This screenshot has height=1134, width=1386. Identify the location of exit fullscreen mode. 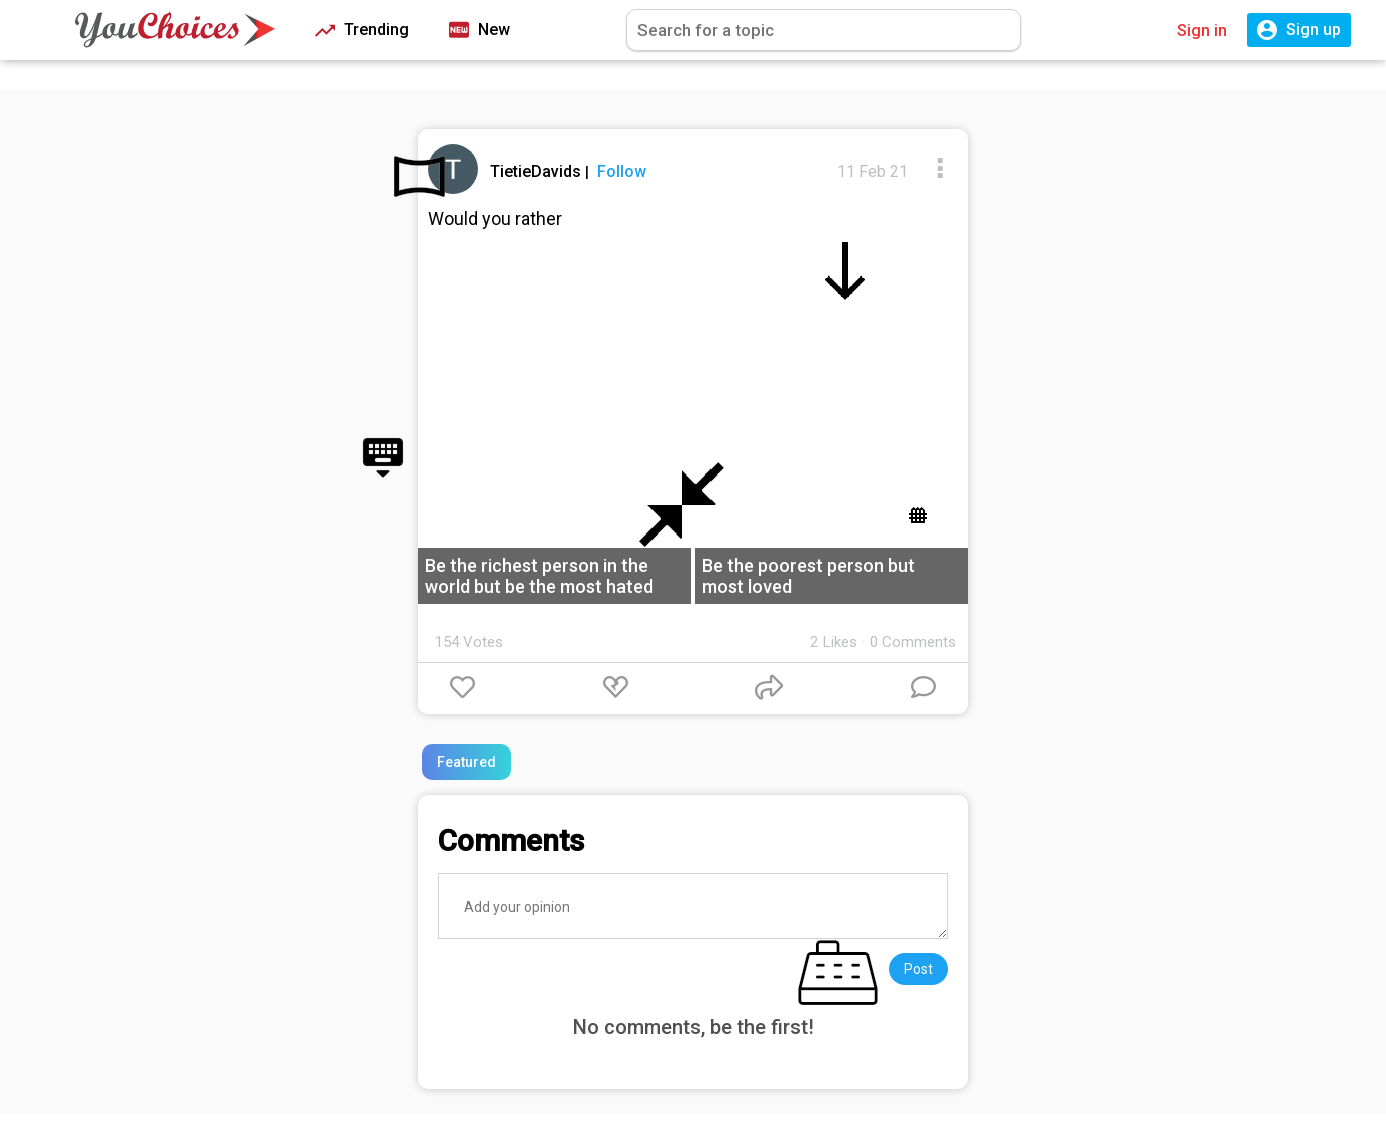
(681, 504).